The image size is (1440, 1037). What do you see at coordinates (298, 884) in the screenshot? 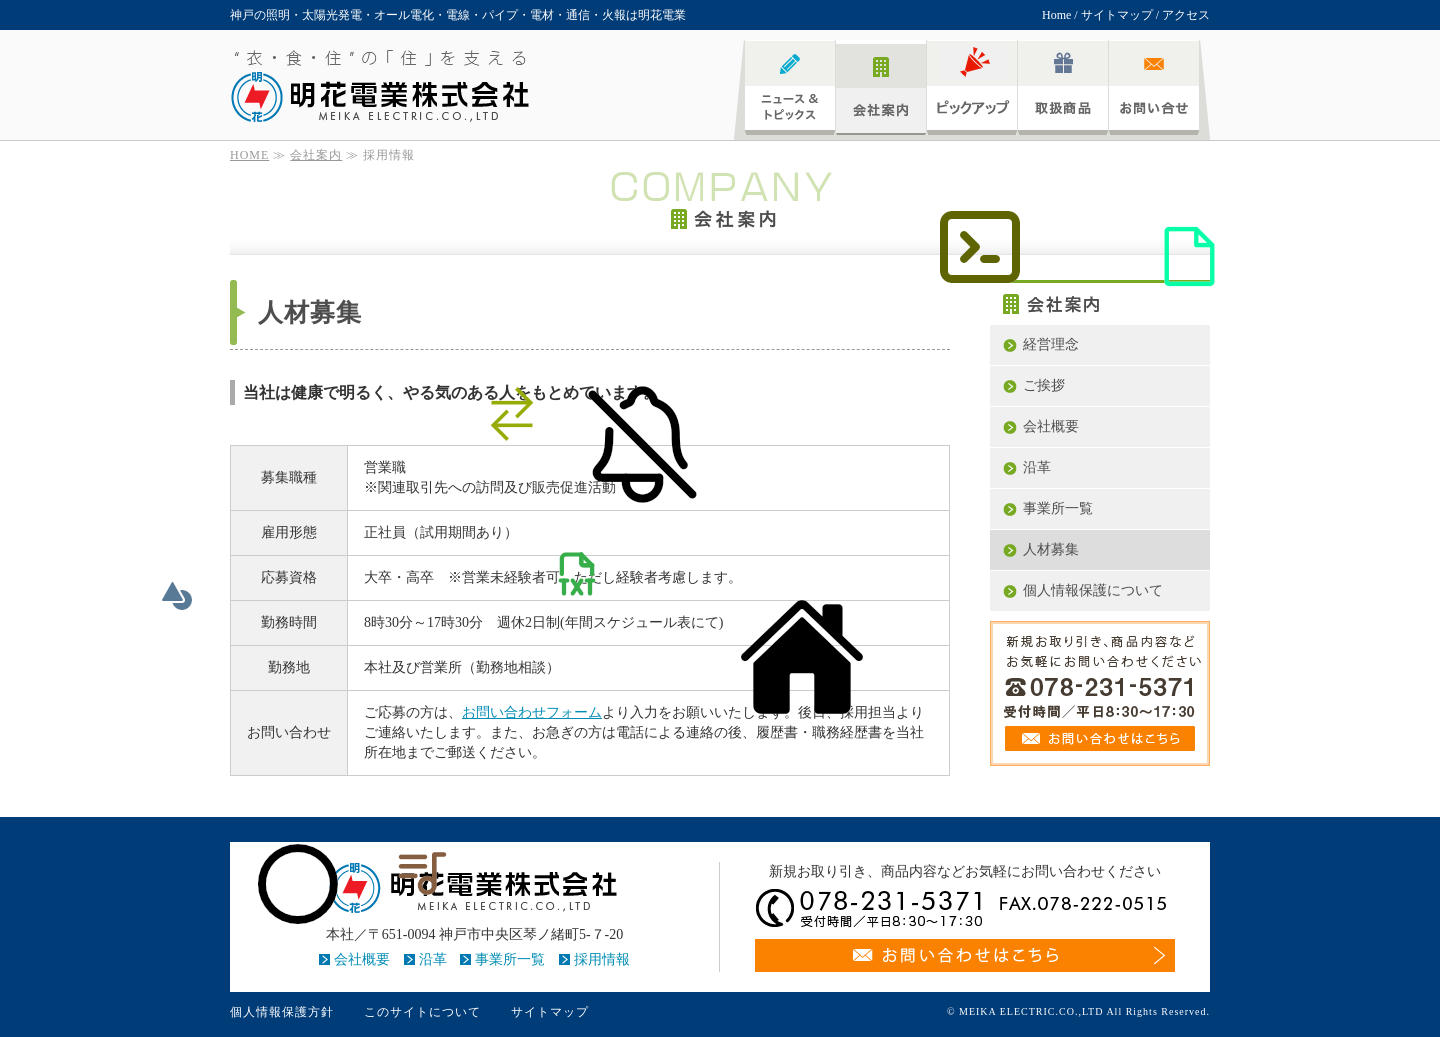
I see `indicates an unselected or empty state` at bounding box center [298, 884].